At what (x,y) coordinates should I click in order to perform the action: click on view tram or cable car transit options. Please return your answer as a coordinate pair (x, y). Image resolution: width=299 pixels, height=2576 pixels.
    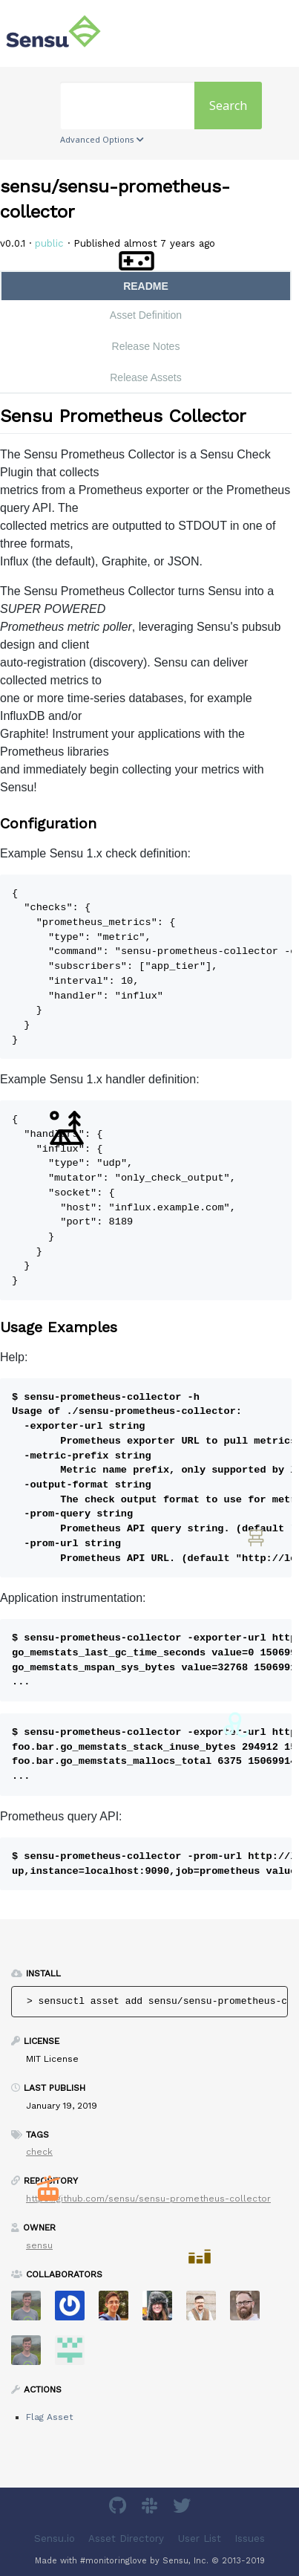
    Looking at the image, I should click on (48, 2189).